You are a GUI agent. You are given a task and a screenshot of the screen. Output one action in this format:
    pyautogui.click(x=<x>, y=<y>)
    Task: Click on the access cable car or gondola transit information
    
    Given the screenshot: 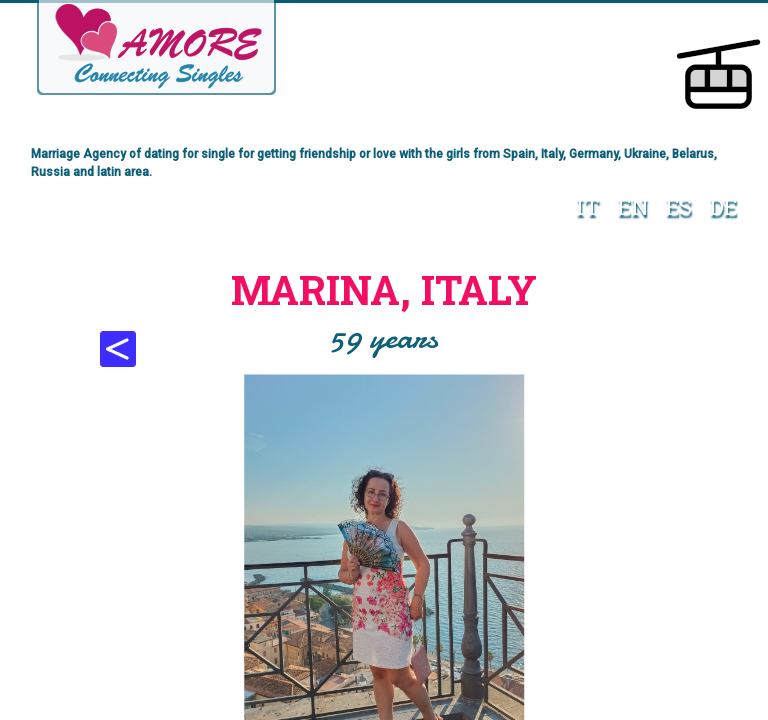 What is the action you would take?
    pyautogui.click(x=718, y=75)
    